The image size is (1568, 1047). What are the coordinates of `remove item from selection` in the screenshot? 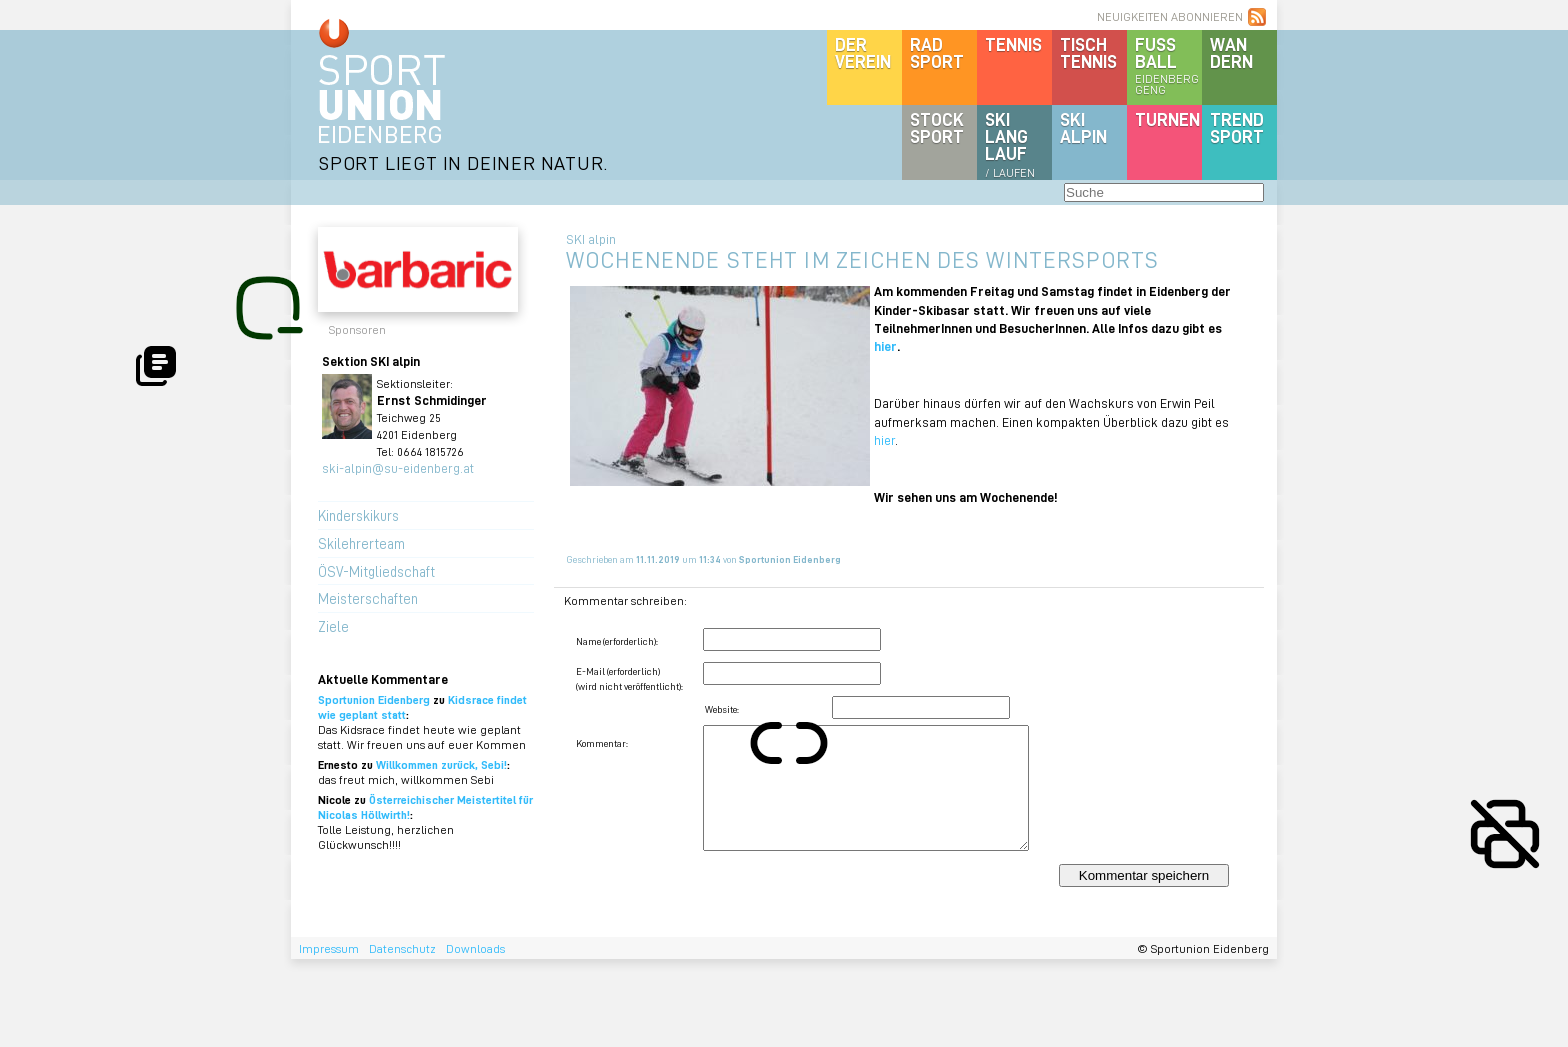 It's located at (268, 308).